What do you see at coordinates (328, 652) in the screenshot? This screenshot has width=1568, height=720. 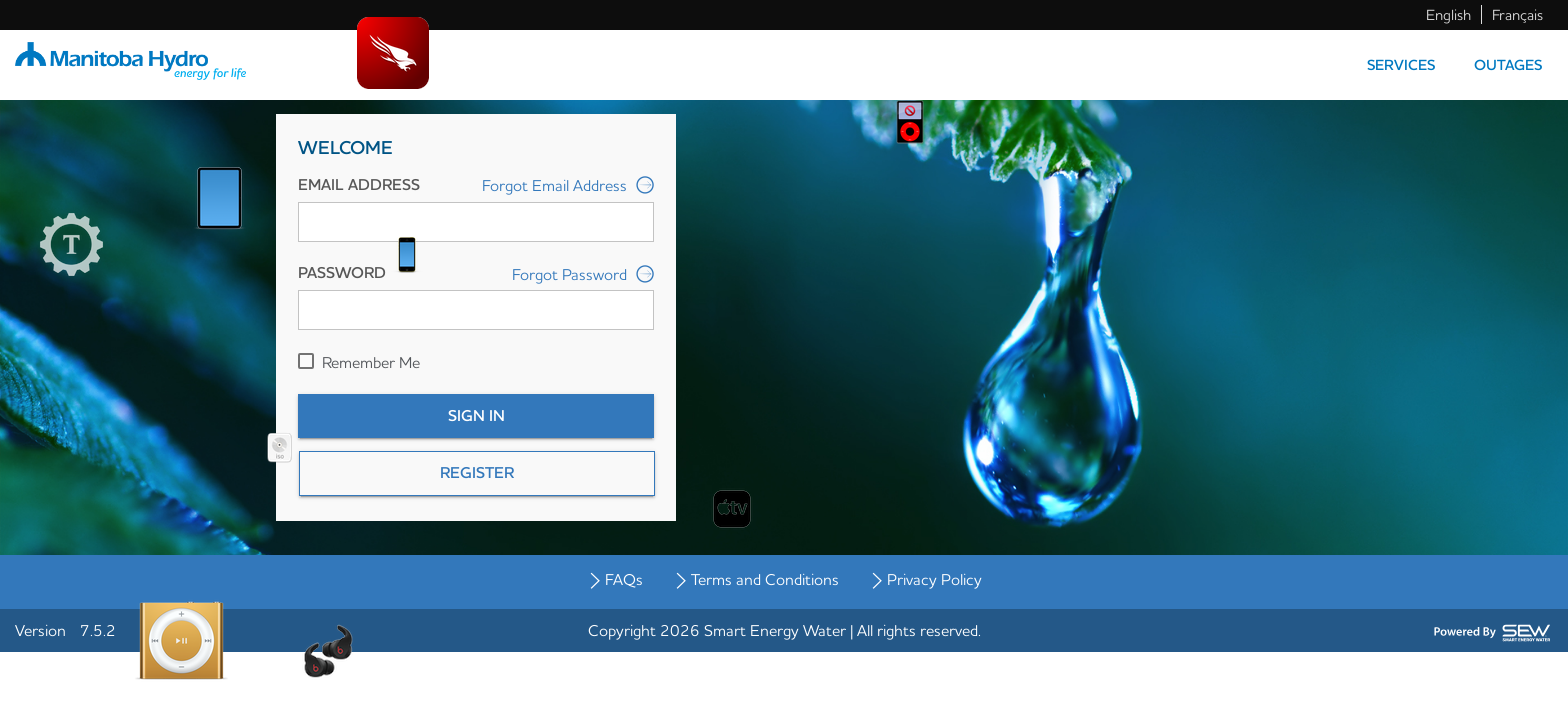 I see `connect beats fit pro earbuds via bluetooth` at bounding box center [328, 652].